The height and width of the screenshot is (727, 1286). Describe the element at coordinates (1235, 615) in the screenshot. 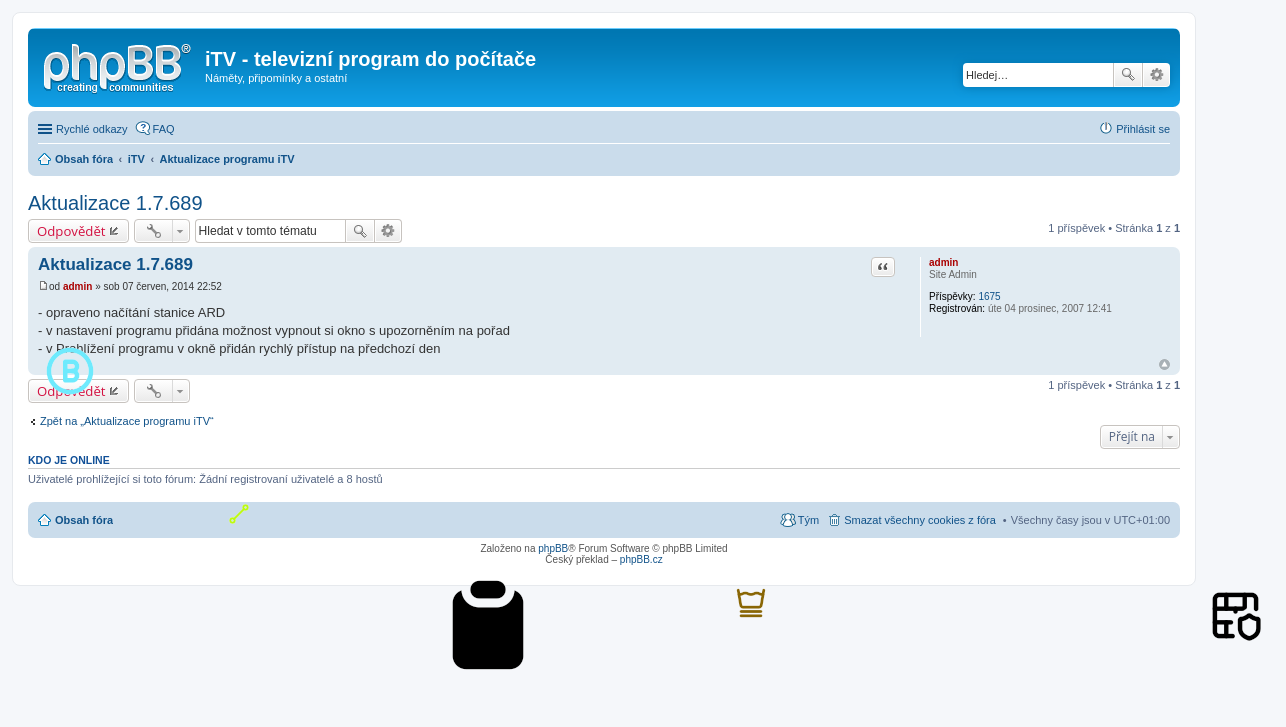

I see `enable firewall protection` at that location.